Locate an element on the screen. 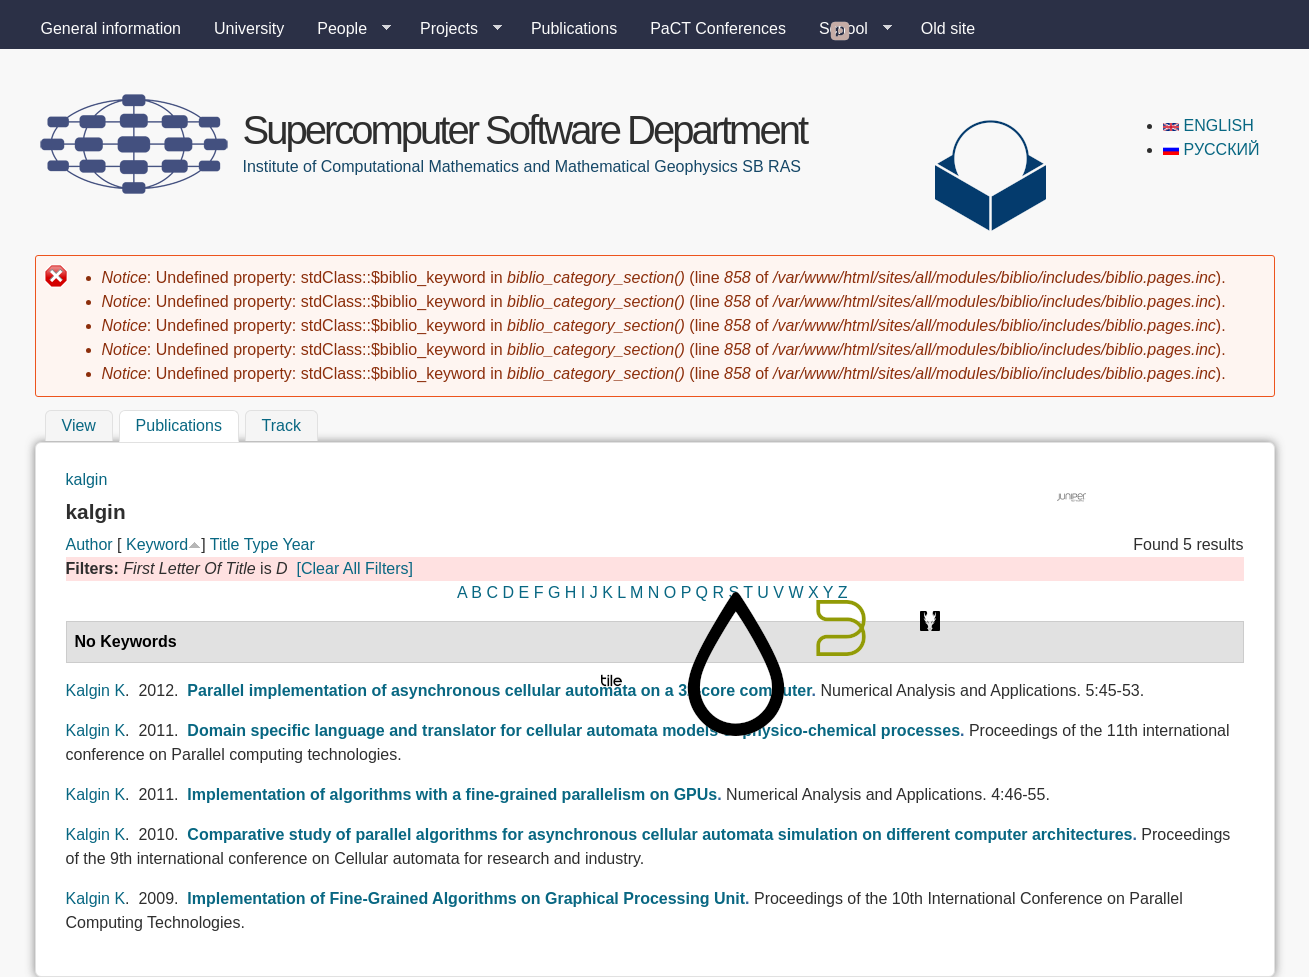  juniper networks company logo is located at coordinates (1071, 497).